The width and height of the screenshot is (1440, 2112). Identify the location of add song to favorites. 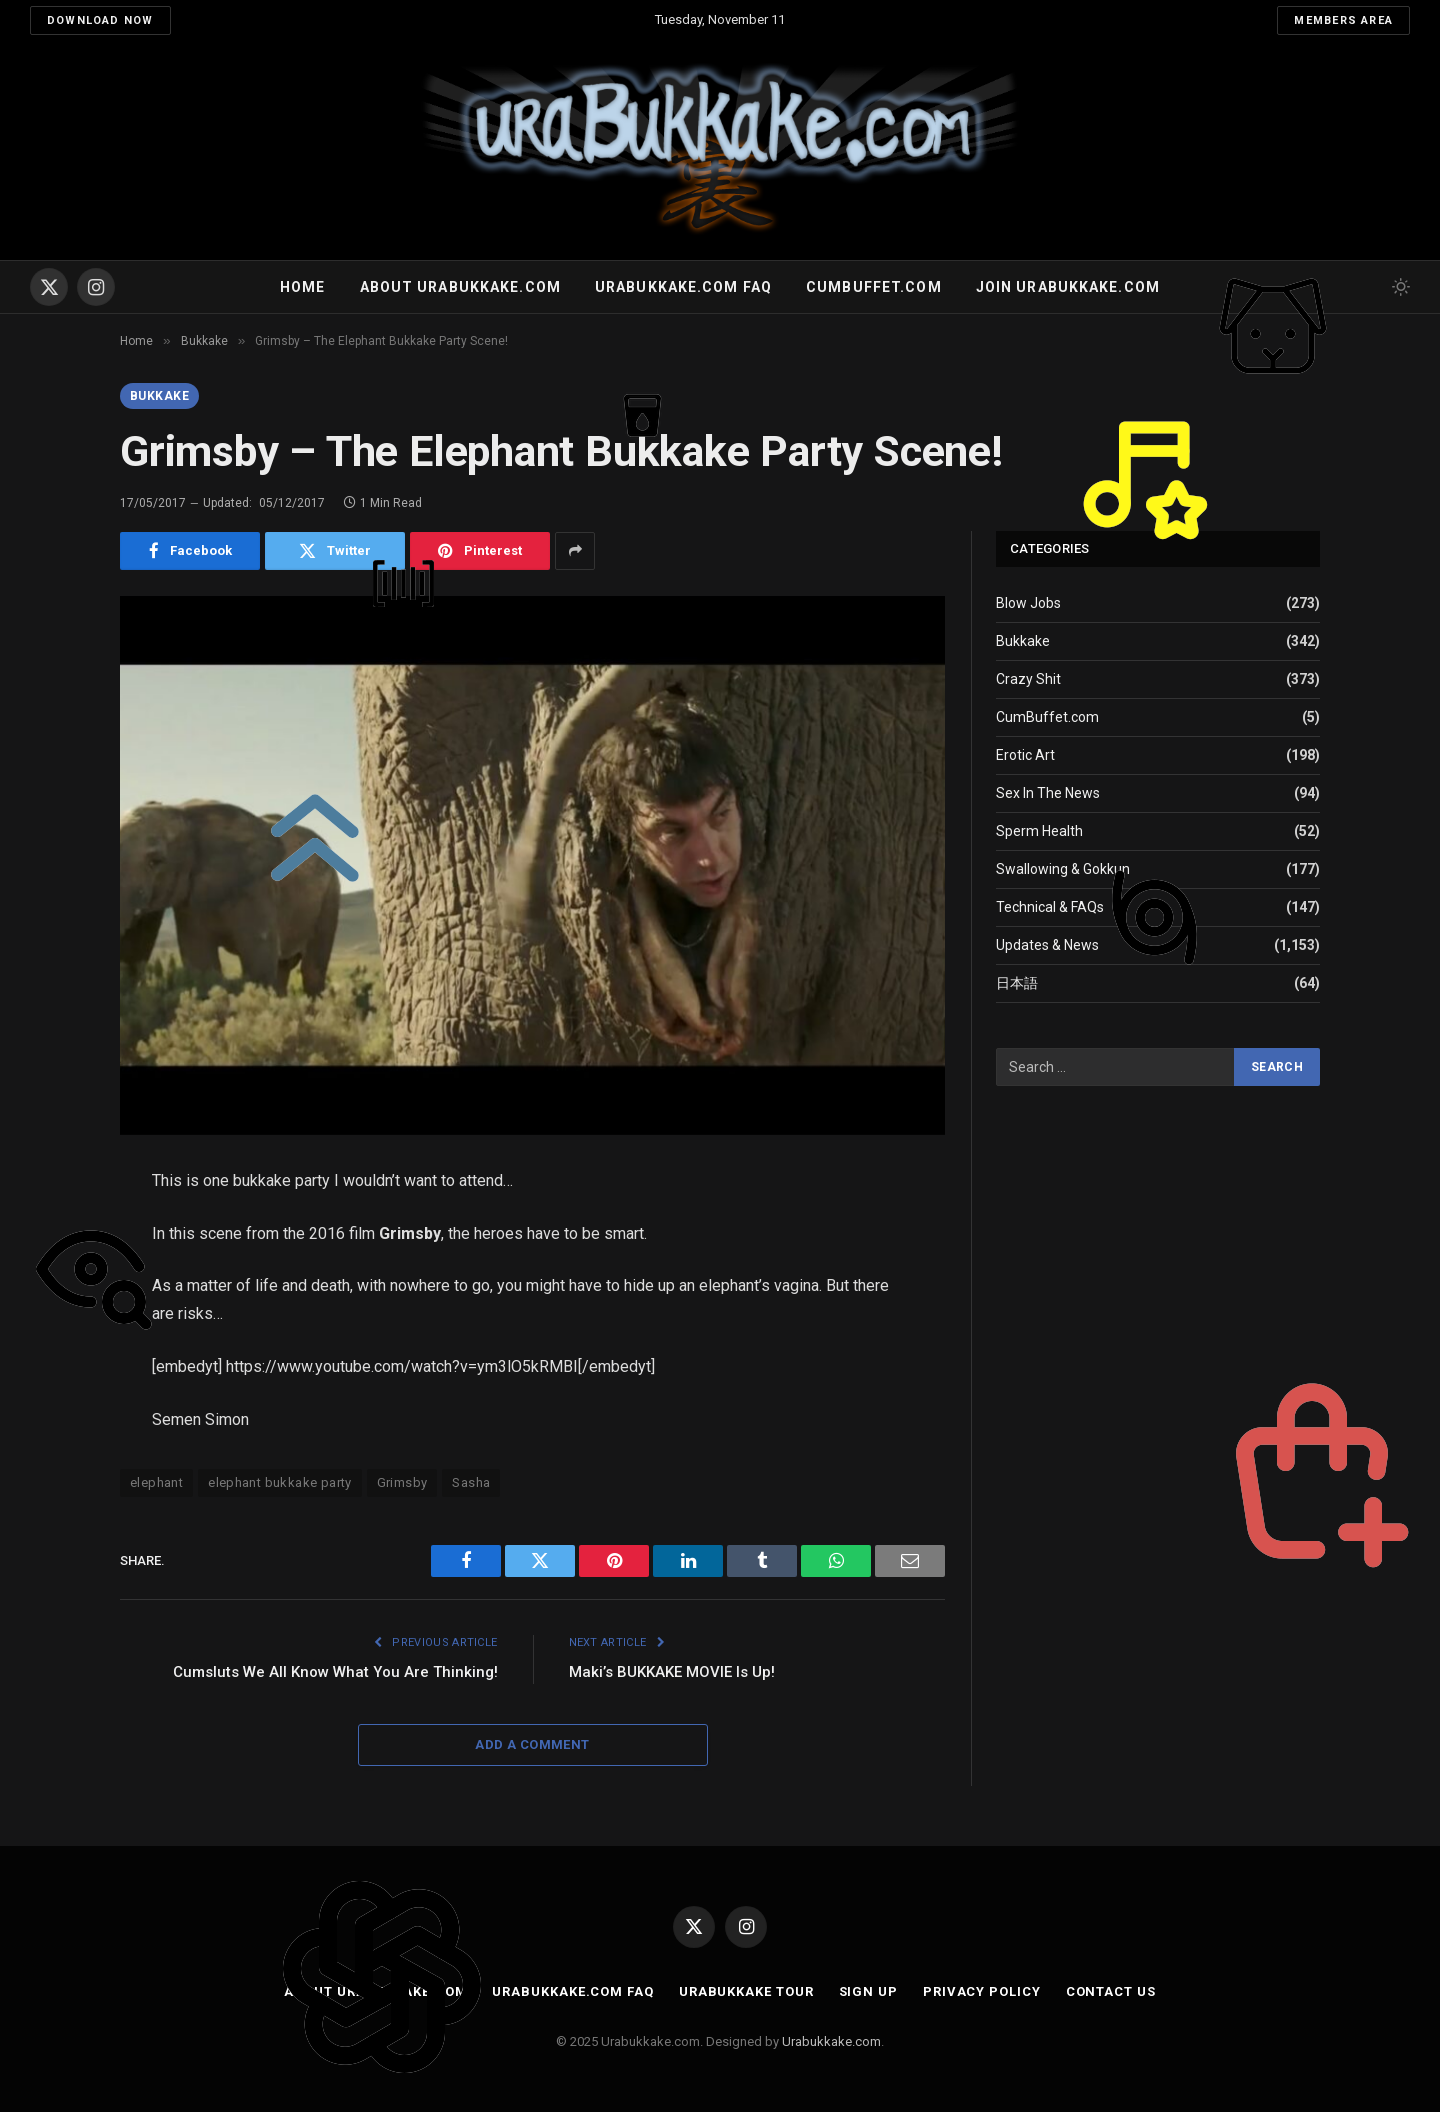
(1142, 474).